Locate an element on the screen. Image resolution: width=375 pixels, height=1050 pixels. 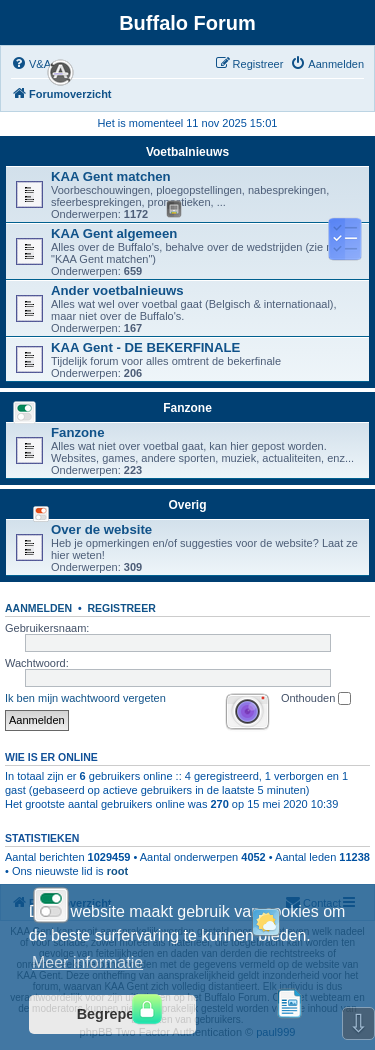
open the software updater application is located at coordinates (60, 72).